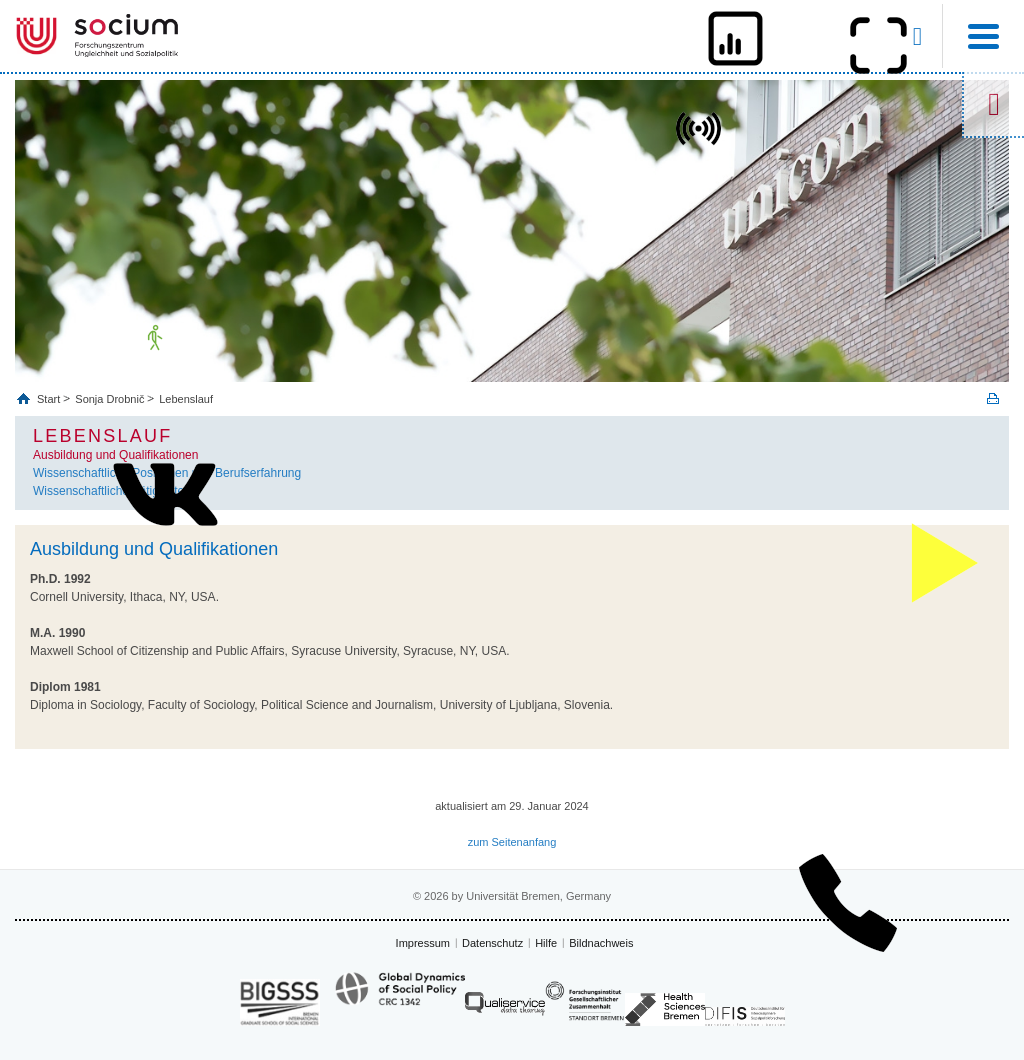 Image resolution: width=1024 pixels, height=1060 pixels. I want to click on align content to bottom-left of container, so click(735, 38).